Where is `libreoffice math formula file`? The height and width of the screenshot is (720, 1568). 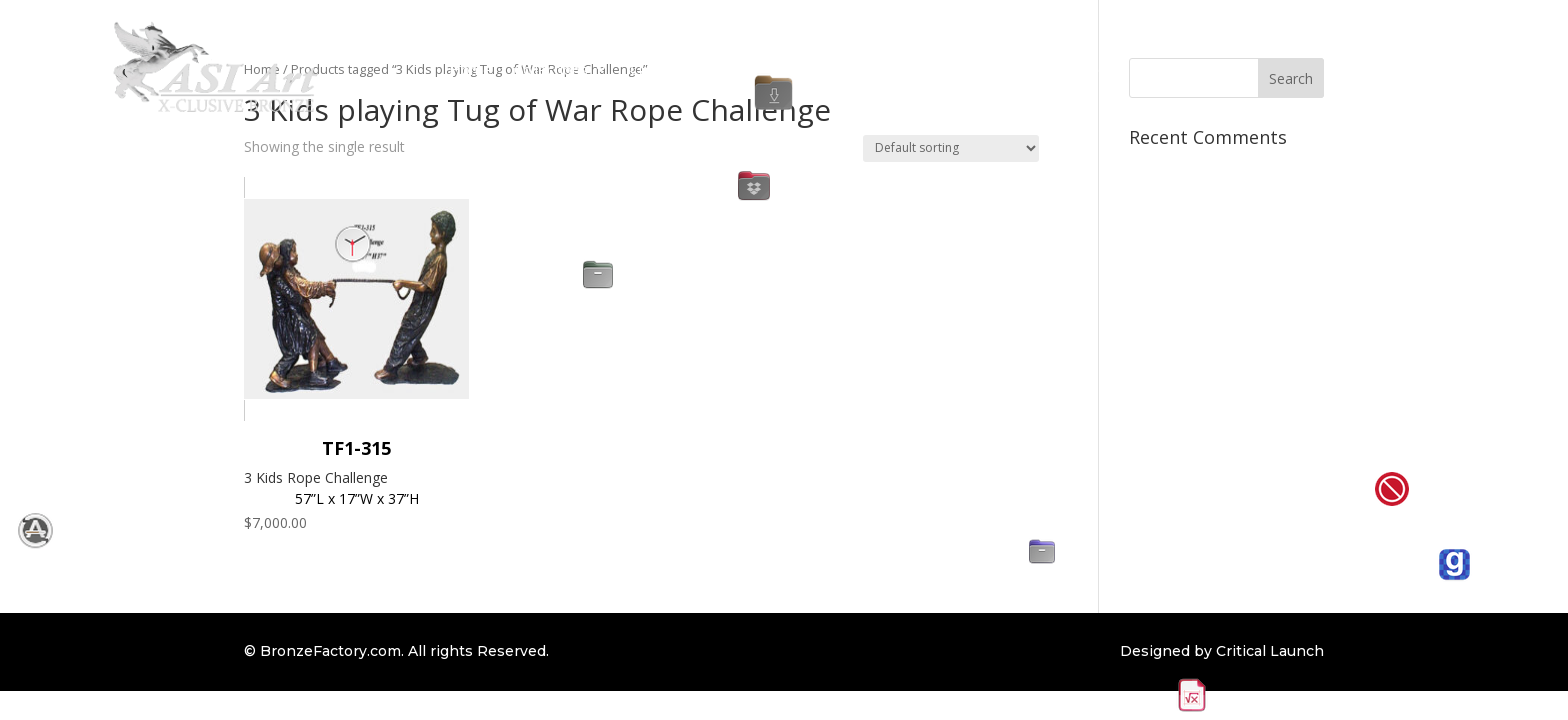 libreoffice math formula file is located at coordinates (1192, 695).